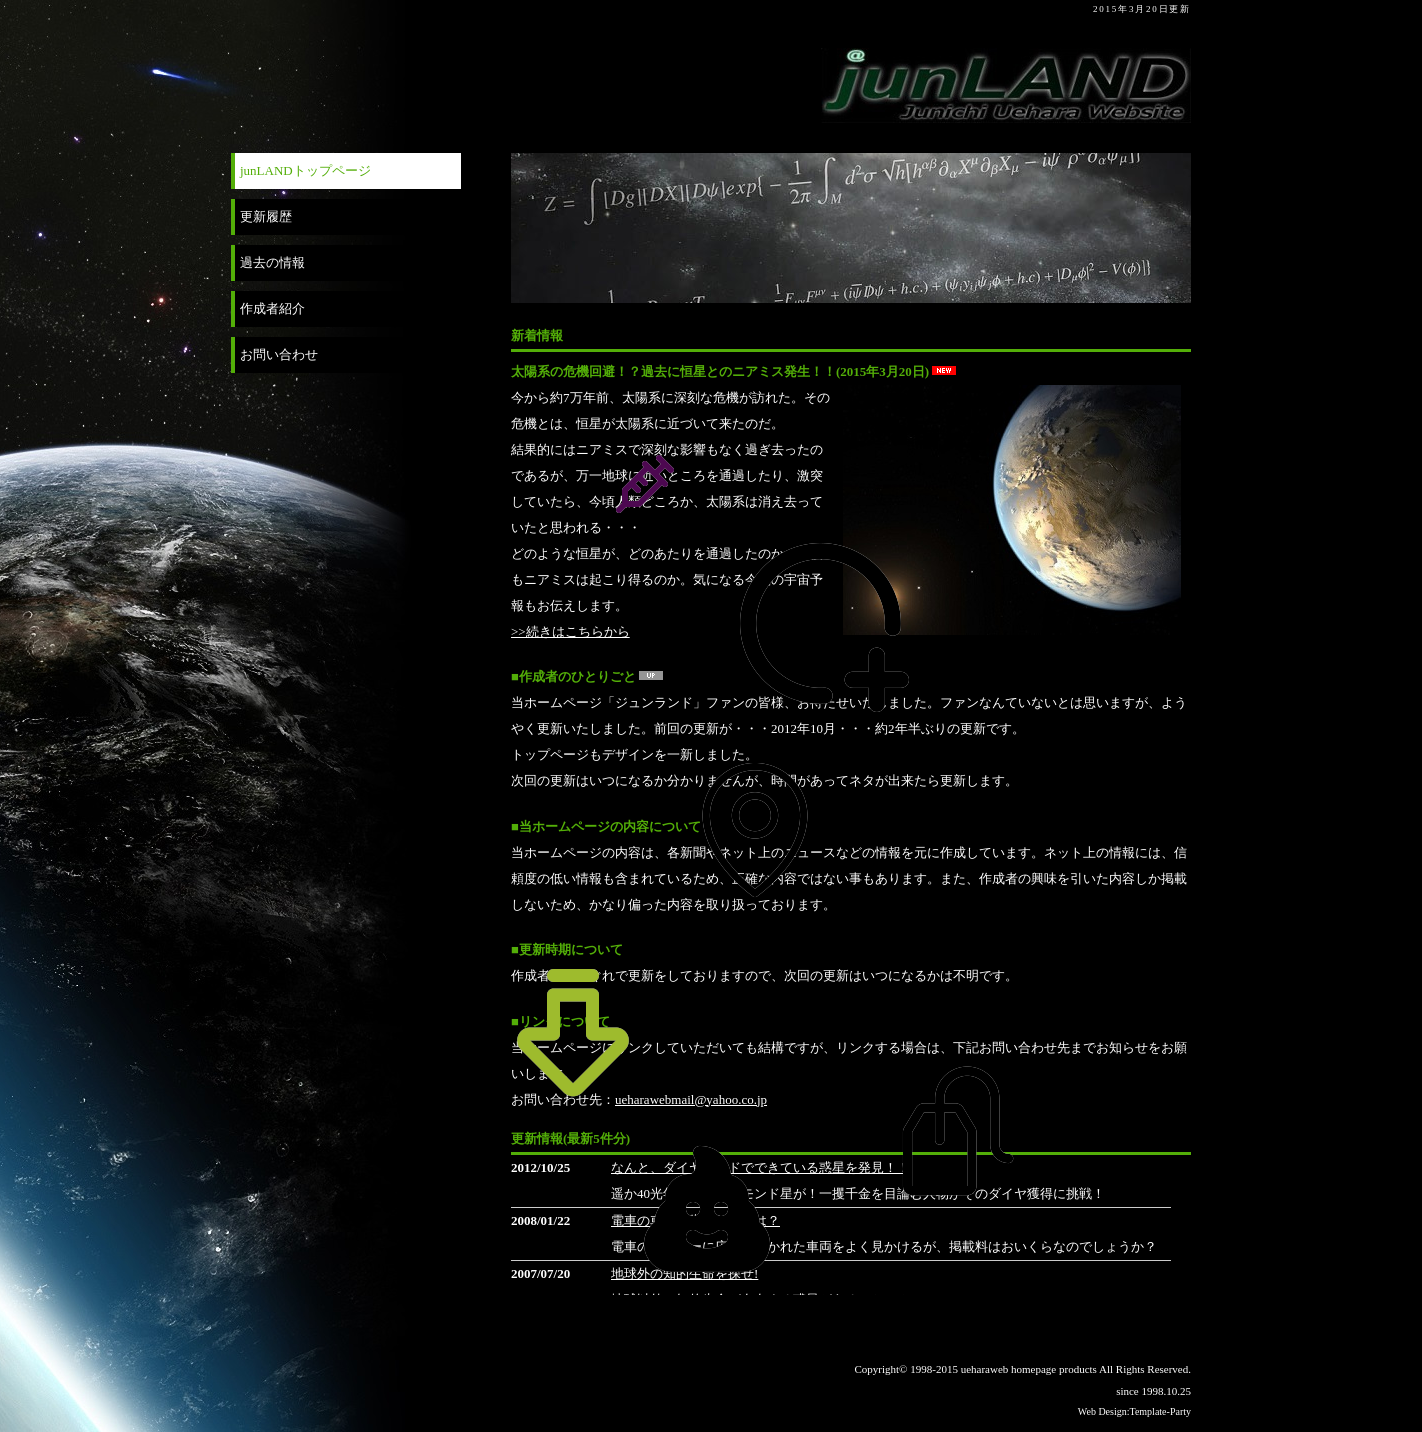 The width and height of the screenshot is (1422, 1432). Describe the element at coordinates (953, 1135) in the screenshot. I see `select tea or hot beverage option` at that location.